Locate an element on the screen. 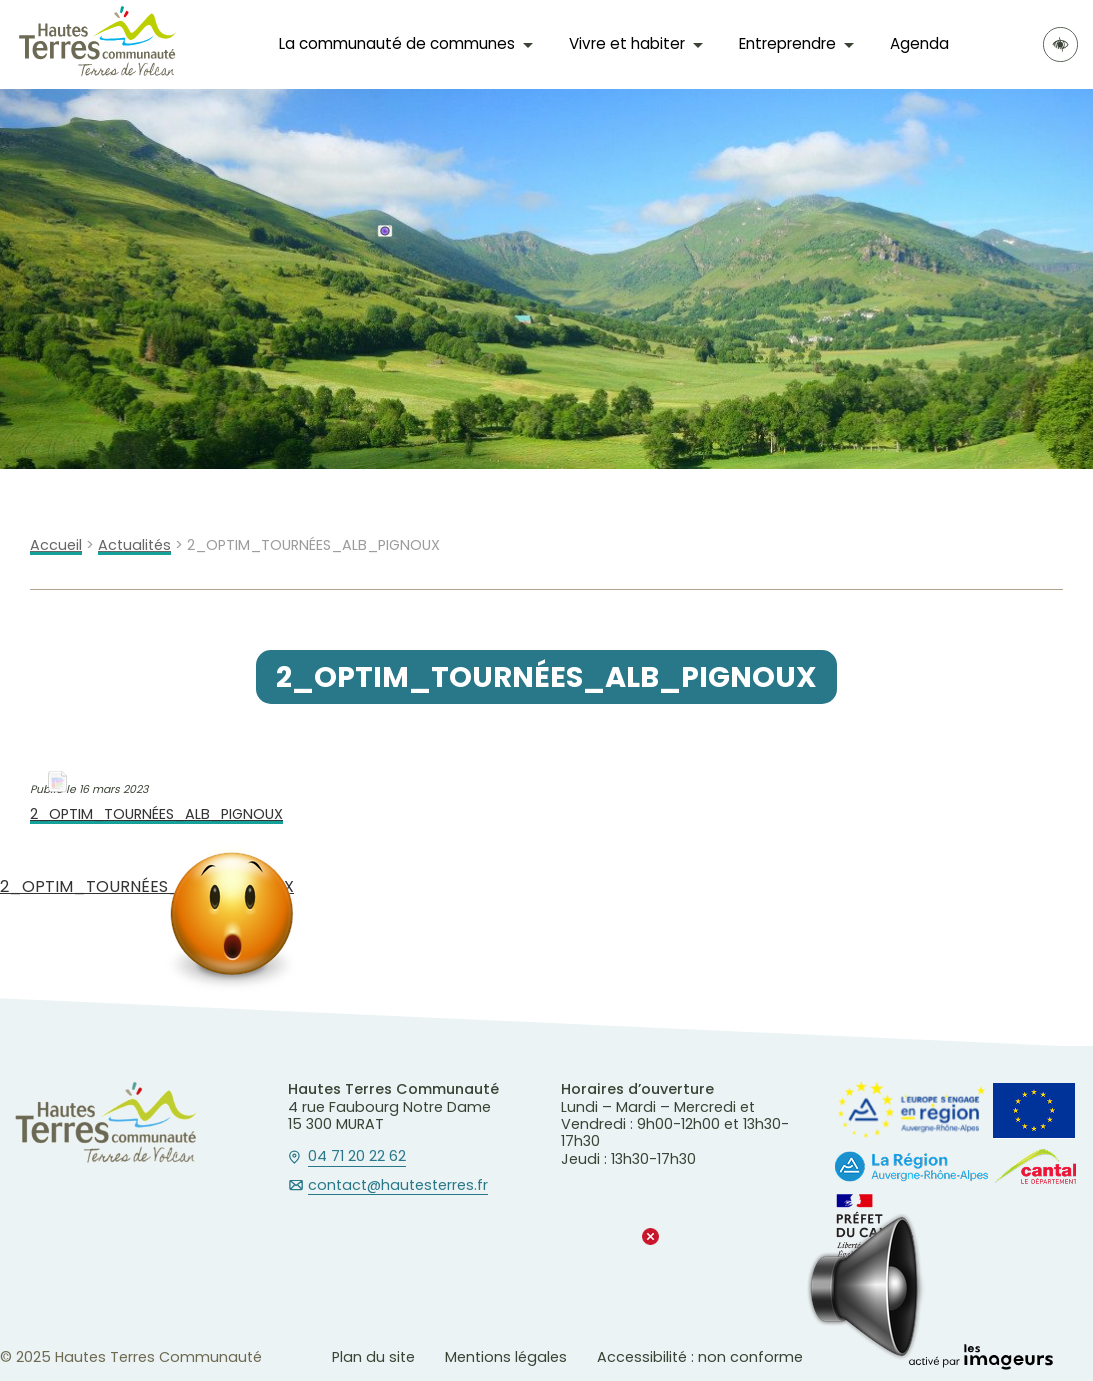 Image resolution: width=1093 pixels, height=1381 pixels. access development tools and applications is located at coordinates (57, 781).